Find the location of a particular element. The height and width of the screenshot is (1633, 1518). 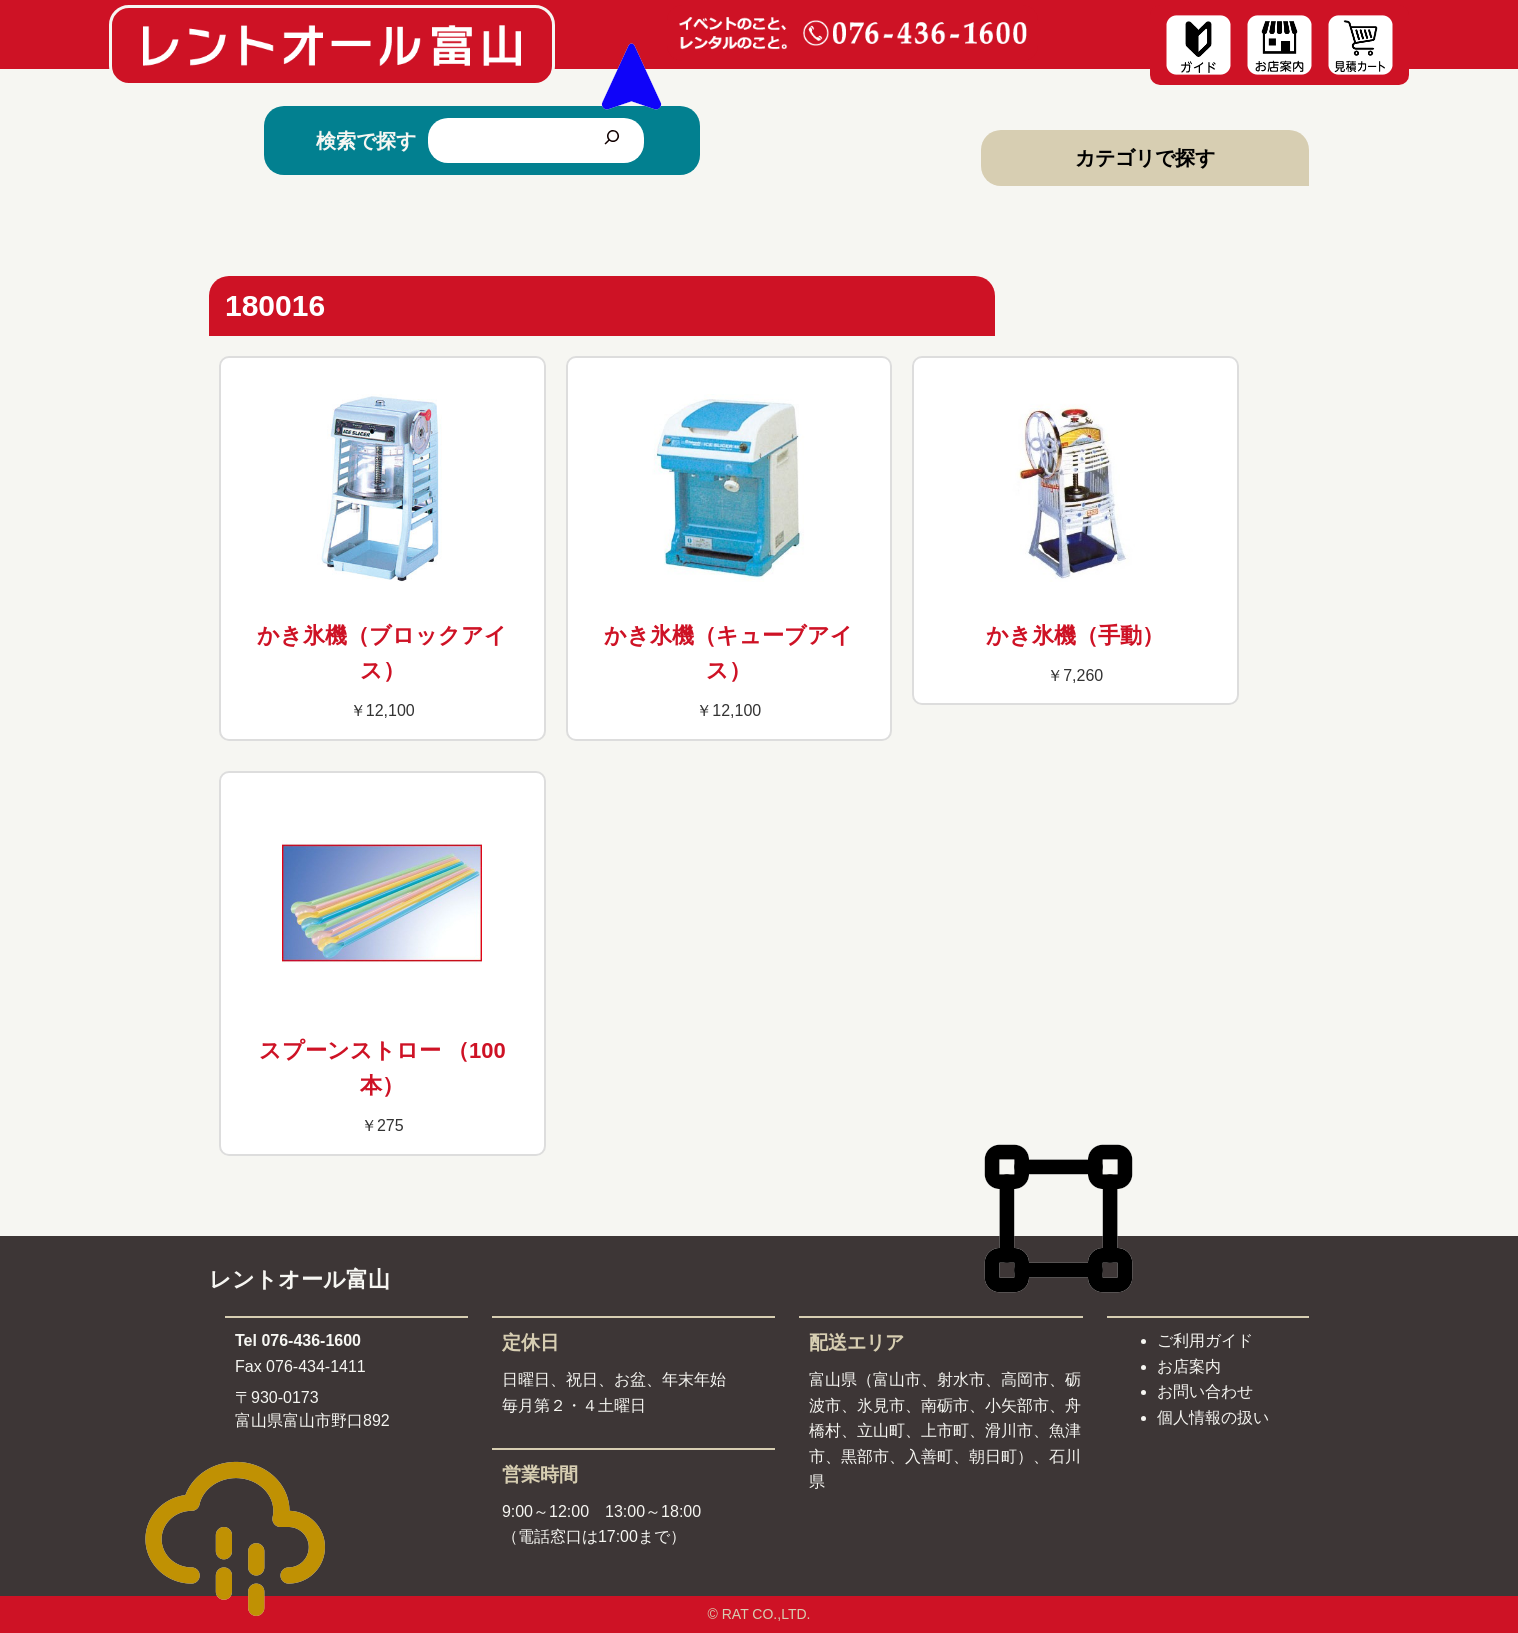

access vector editing tools is located at coordinates (1058, 1218).